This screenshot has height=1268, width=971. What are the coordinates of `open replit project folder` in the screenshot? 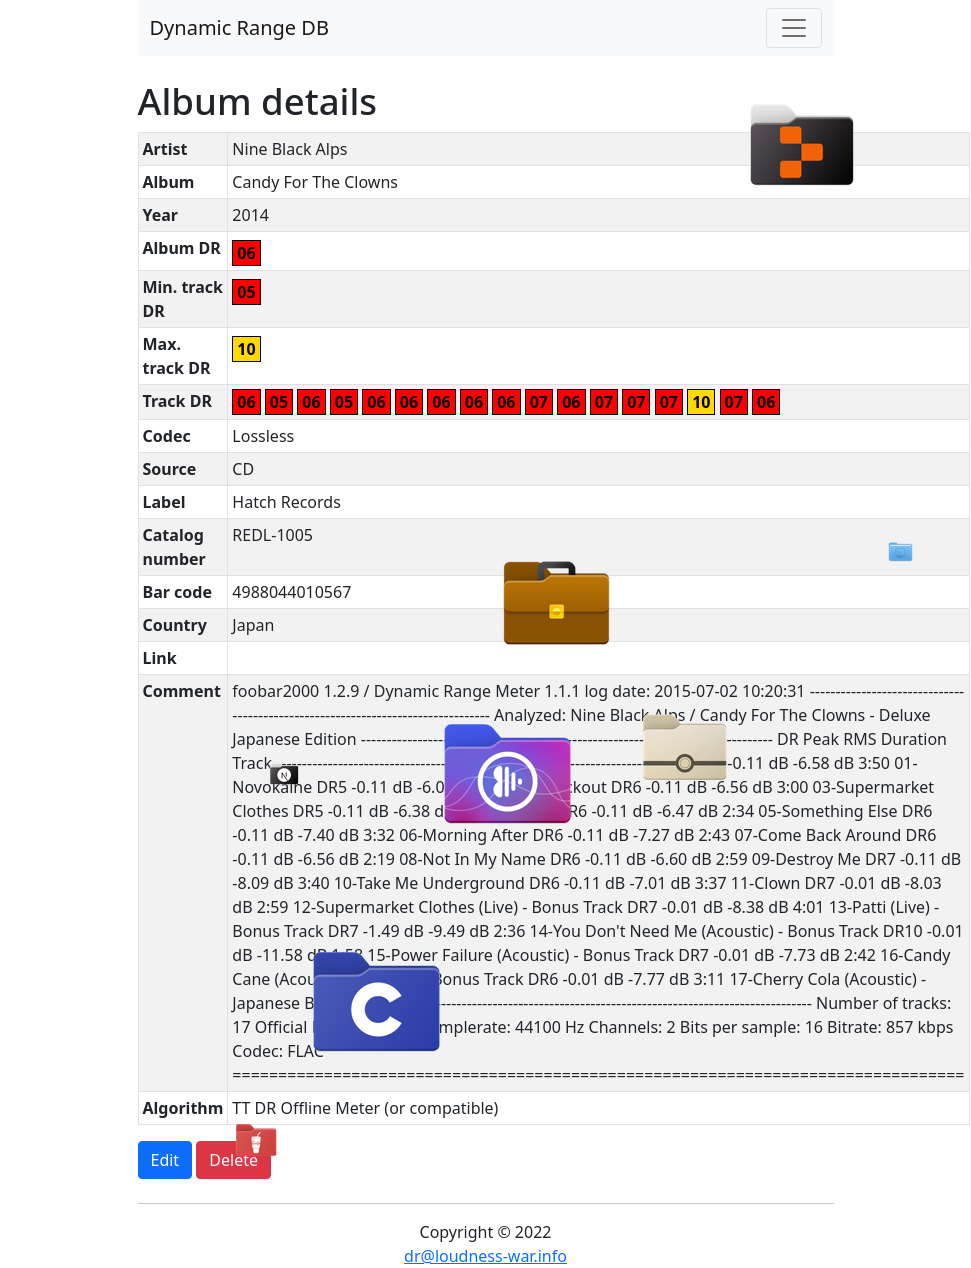 It's located at (801, 147).